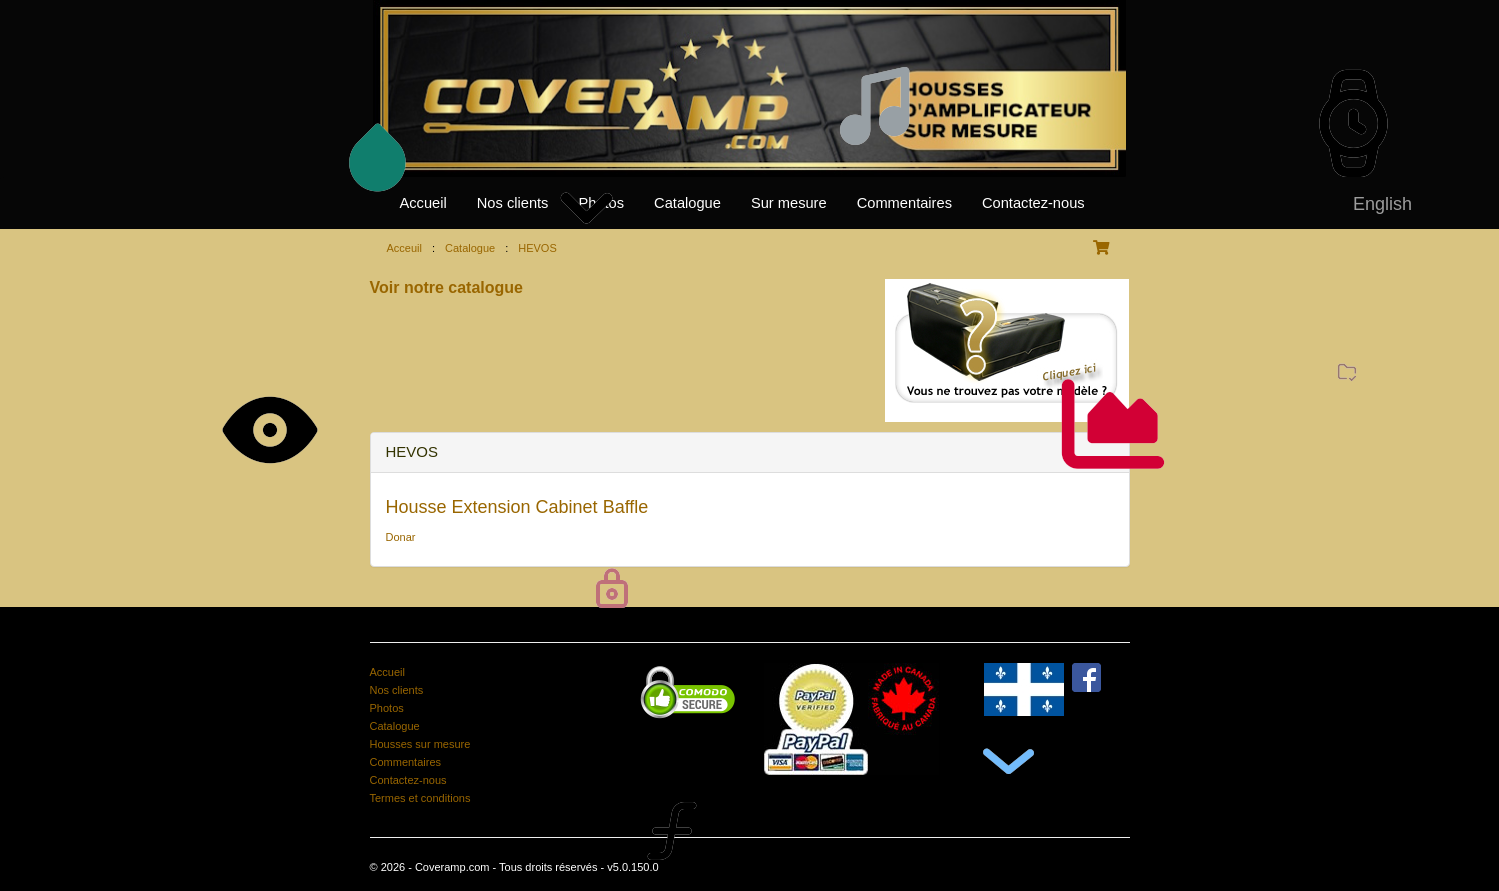 The width and height of the screenshot is (1499, 891). I want to click on expand dropdown menu or content, so click(1008, 759).